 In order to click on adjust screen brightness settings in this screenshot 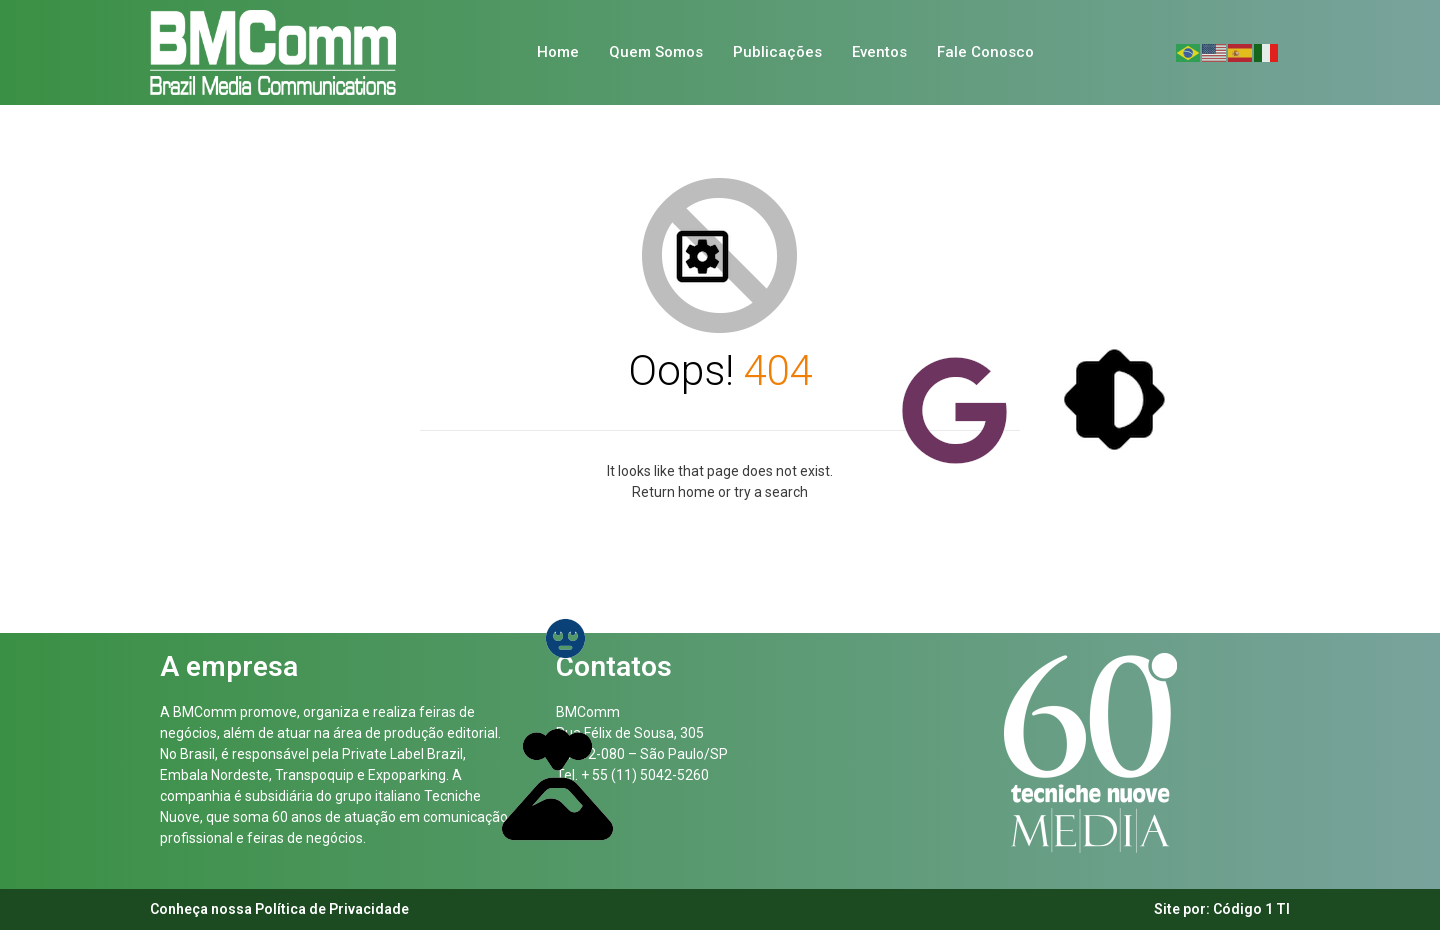, I will do `click(1114, 399)`.